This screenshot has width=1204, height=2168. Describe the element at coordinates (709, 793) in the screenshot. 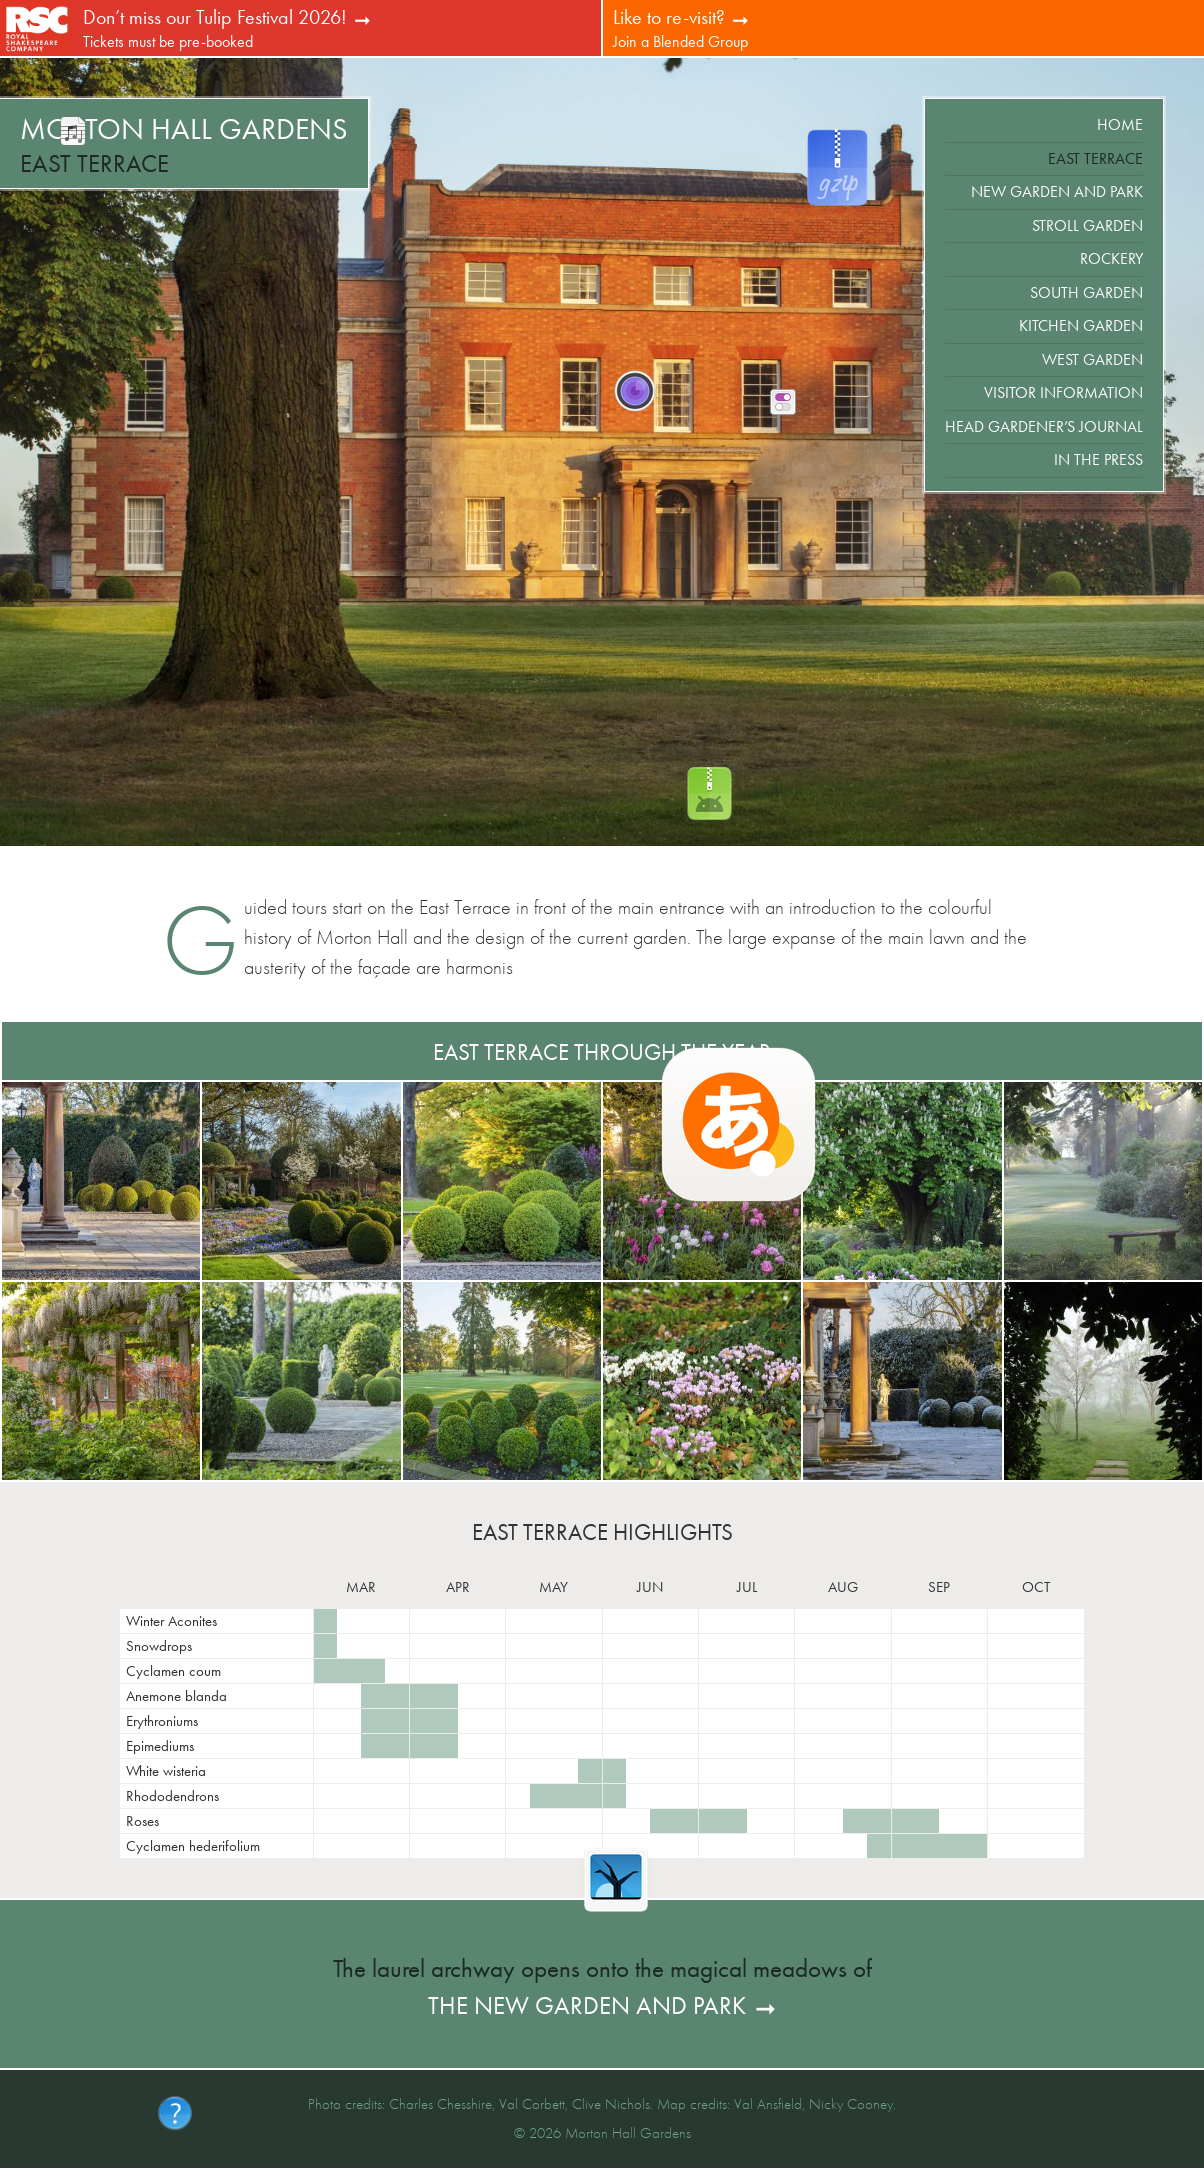

I see `android app package file (APK) ready for installation` at that location.